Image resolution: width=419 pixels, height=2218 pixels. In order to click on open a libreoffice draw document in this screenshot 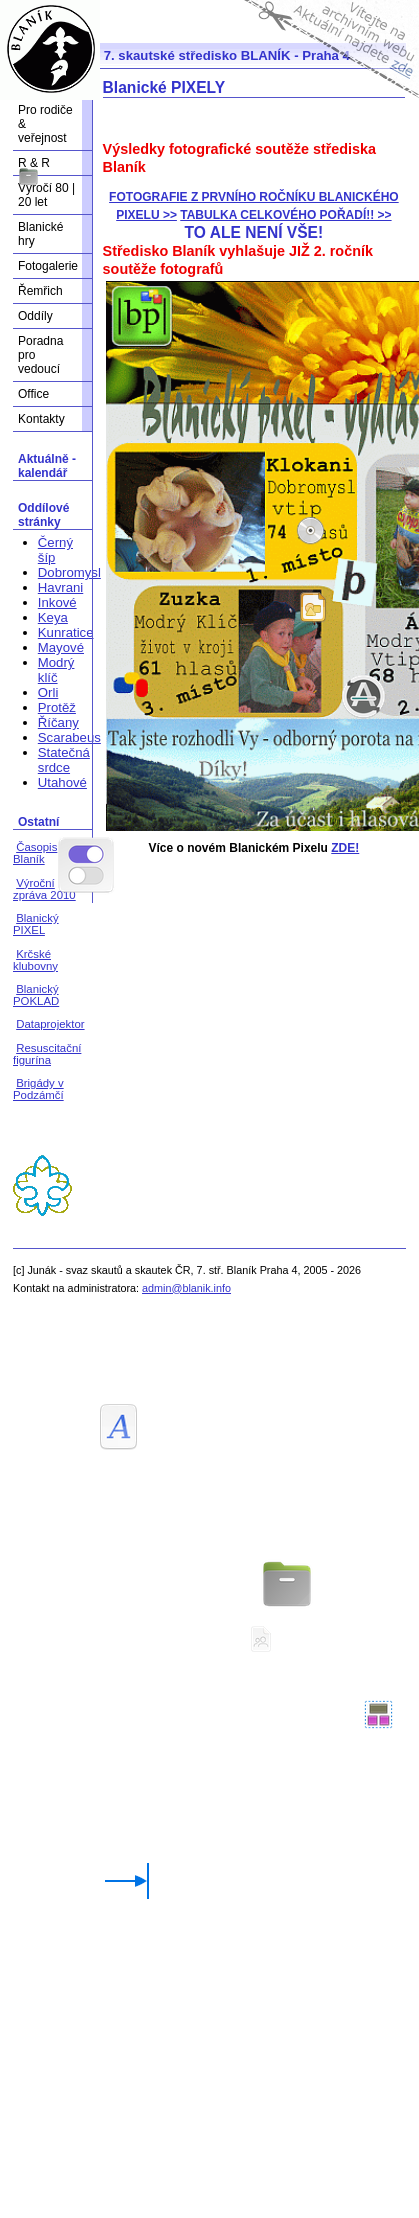, I will do `click(313, 607)`.